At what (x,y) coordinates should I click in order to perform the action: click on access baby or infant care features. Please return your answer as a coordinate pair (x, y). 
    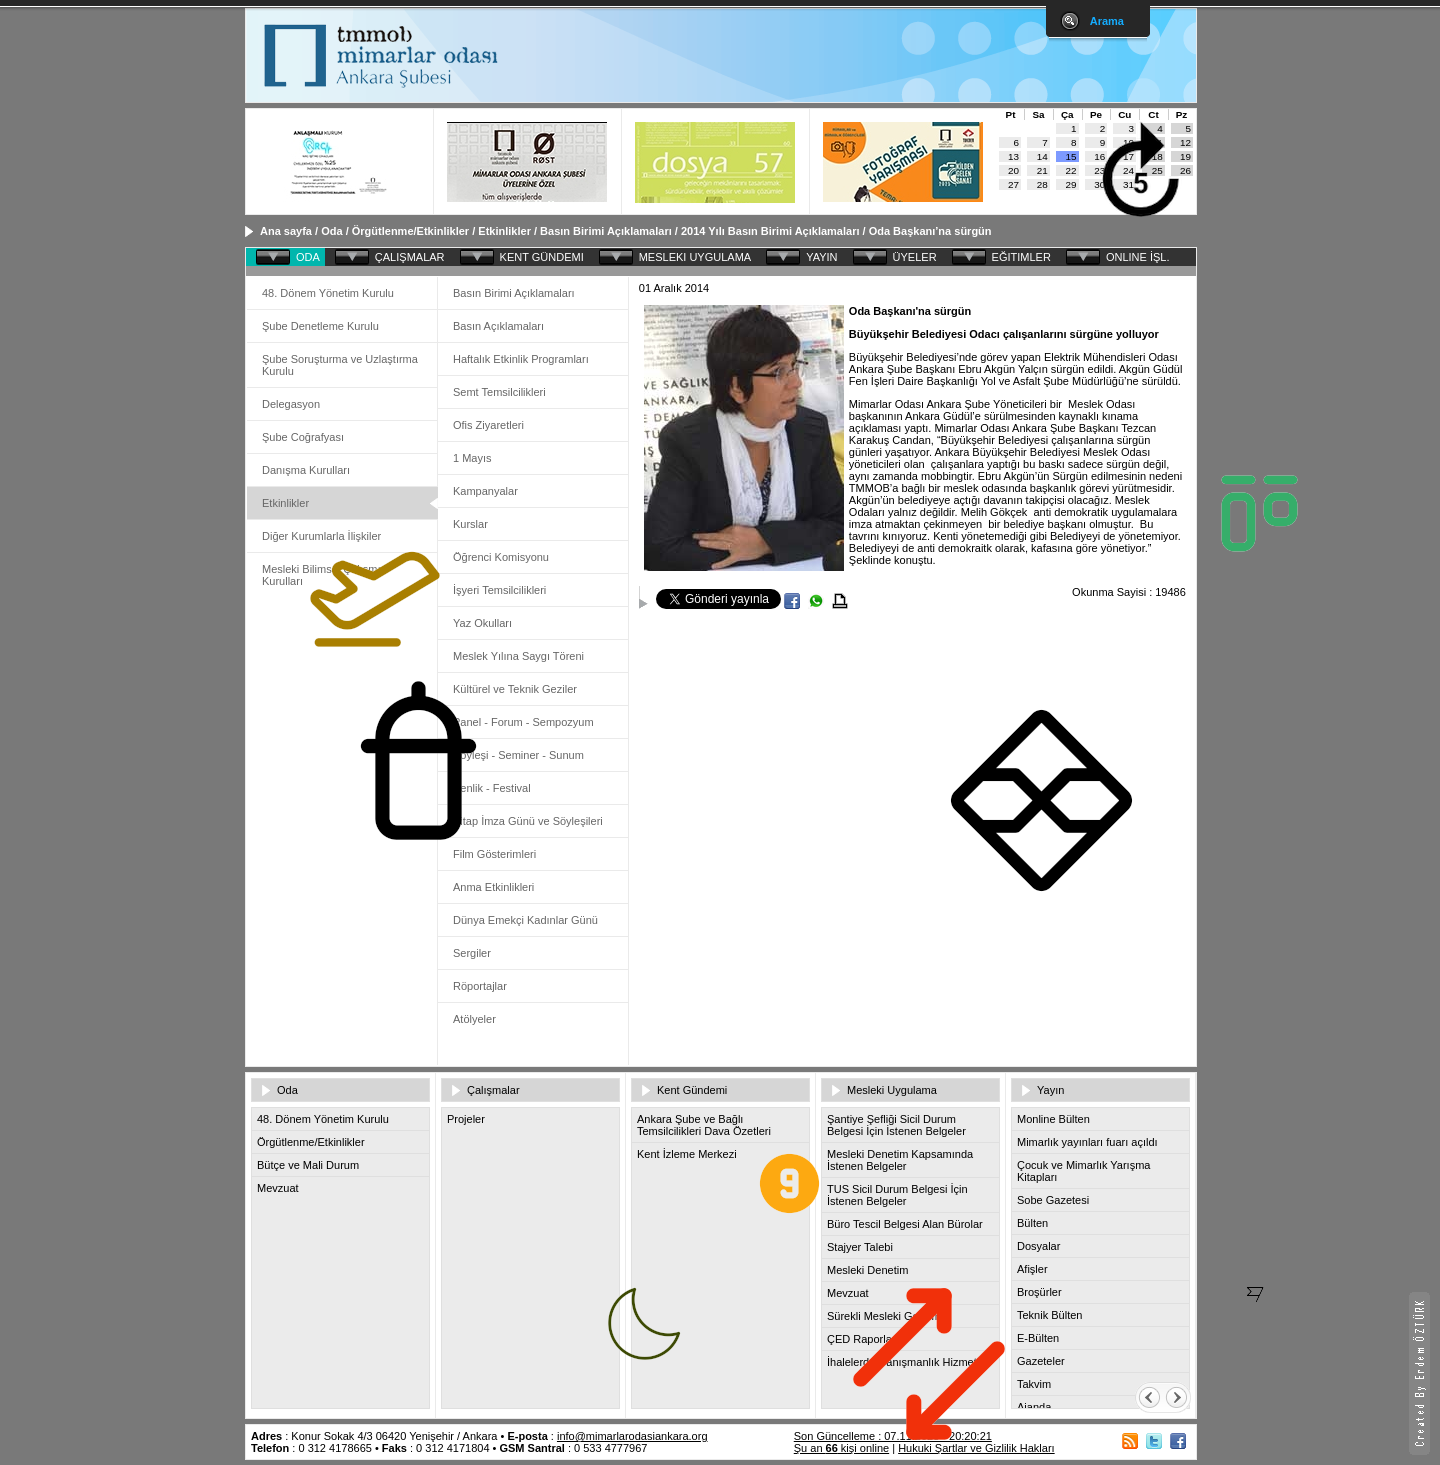
    Looking at the image, I should click on (418, 760).